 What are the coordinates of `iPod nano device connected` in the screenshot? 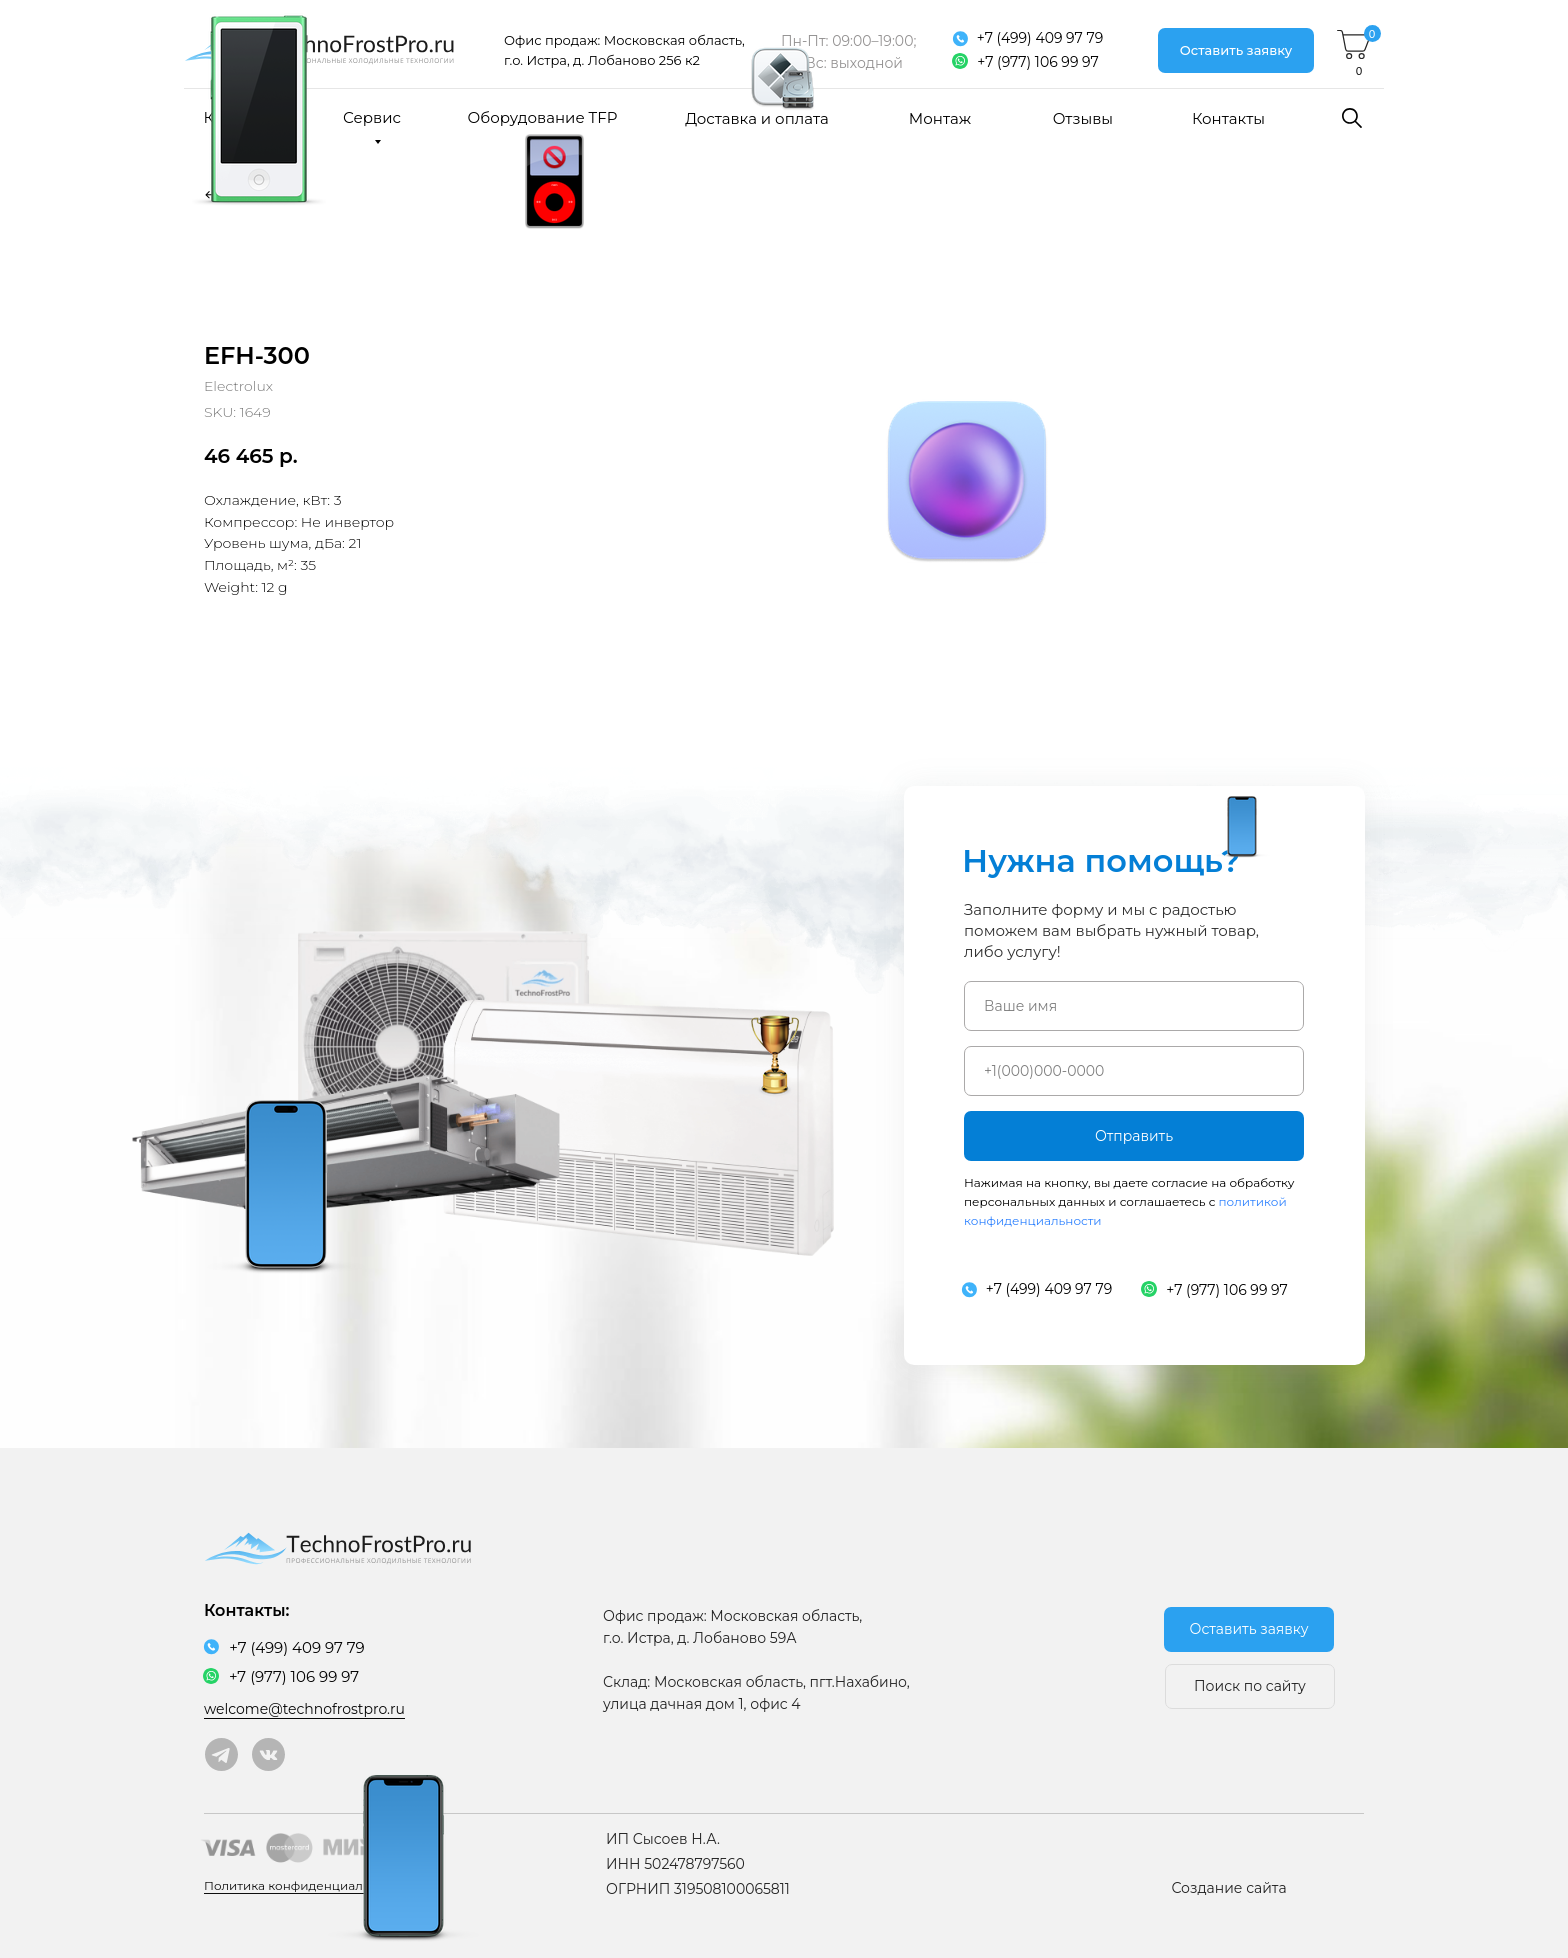 It's located at (259, 110).